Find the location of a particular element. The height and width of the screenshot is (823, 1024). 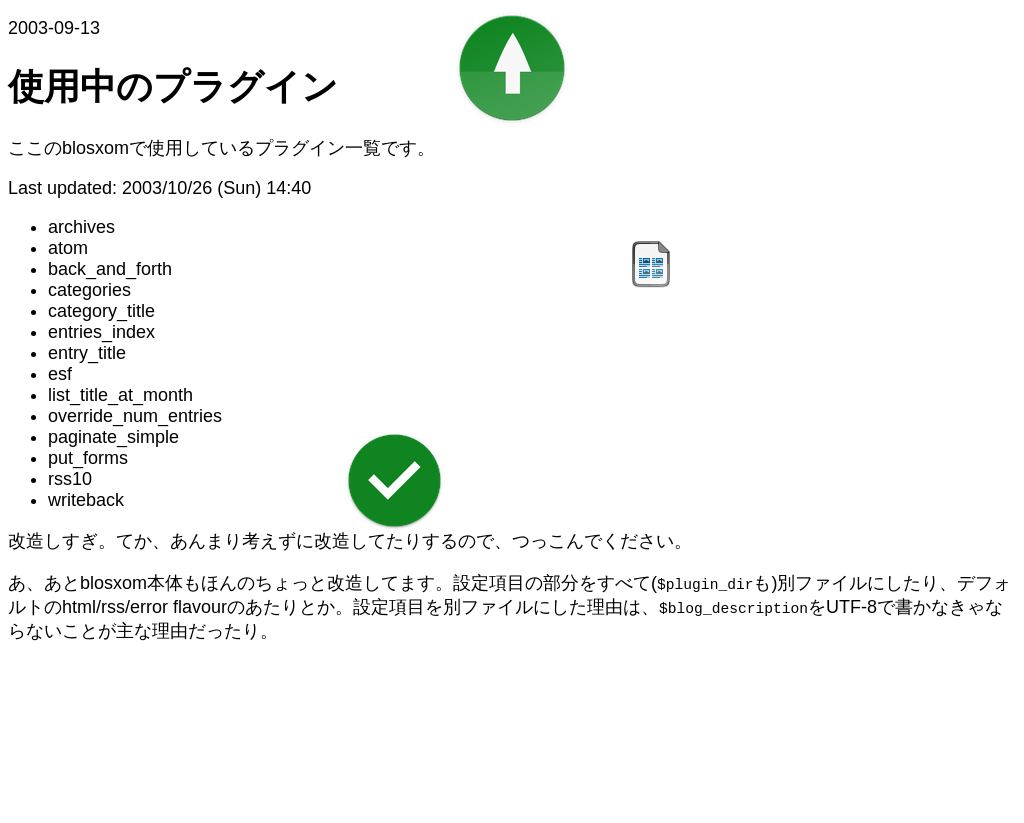

indicates a selected or checked item is located at coordinates (394, 480).